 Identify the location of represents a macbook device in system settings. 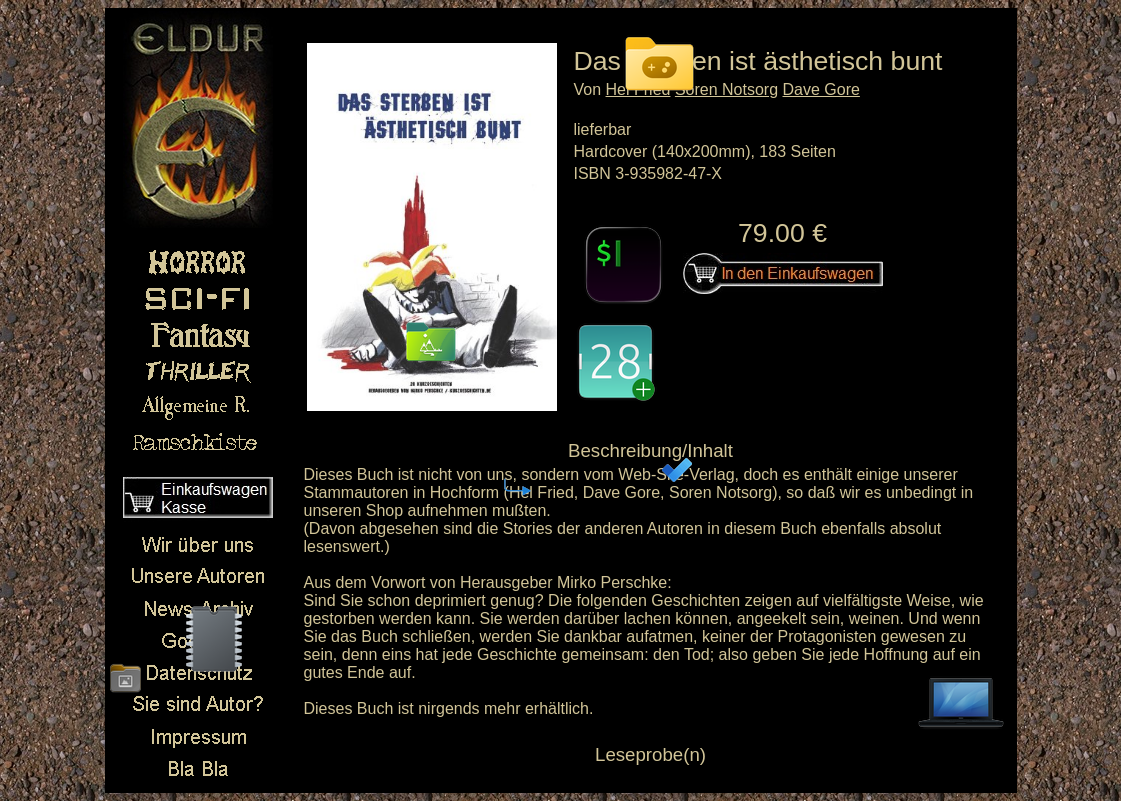
(961, 699).